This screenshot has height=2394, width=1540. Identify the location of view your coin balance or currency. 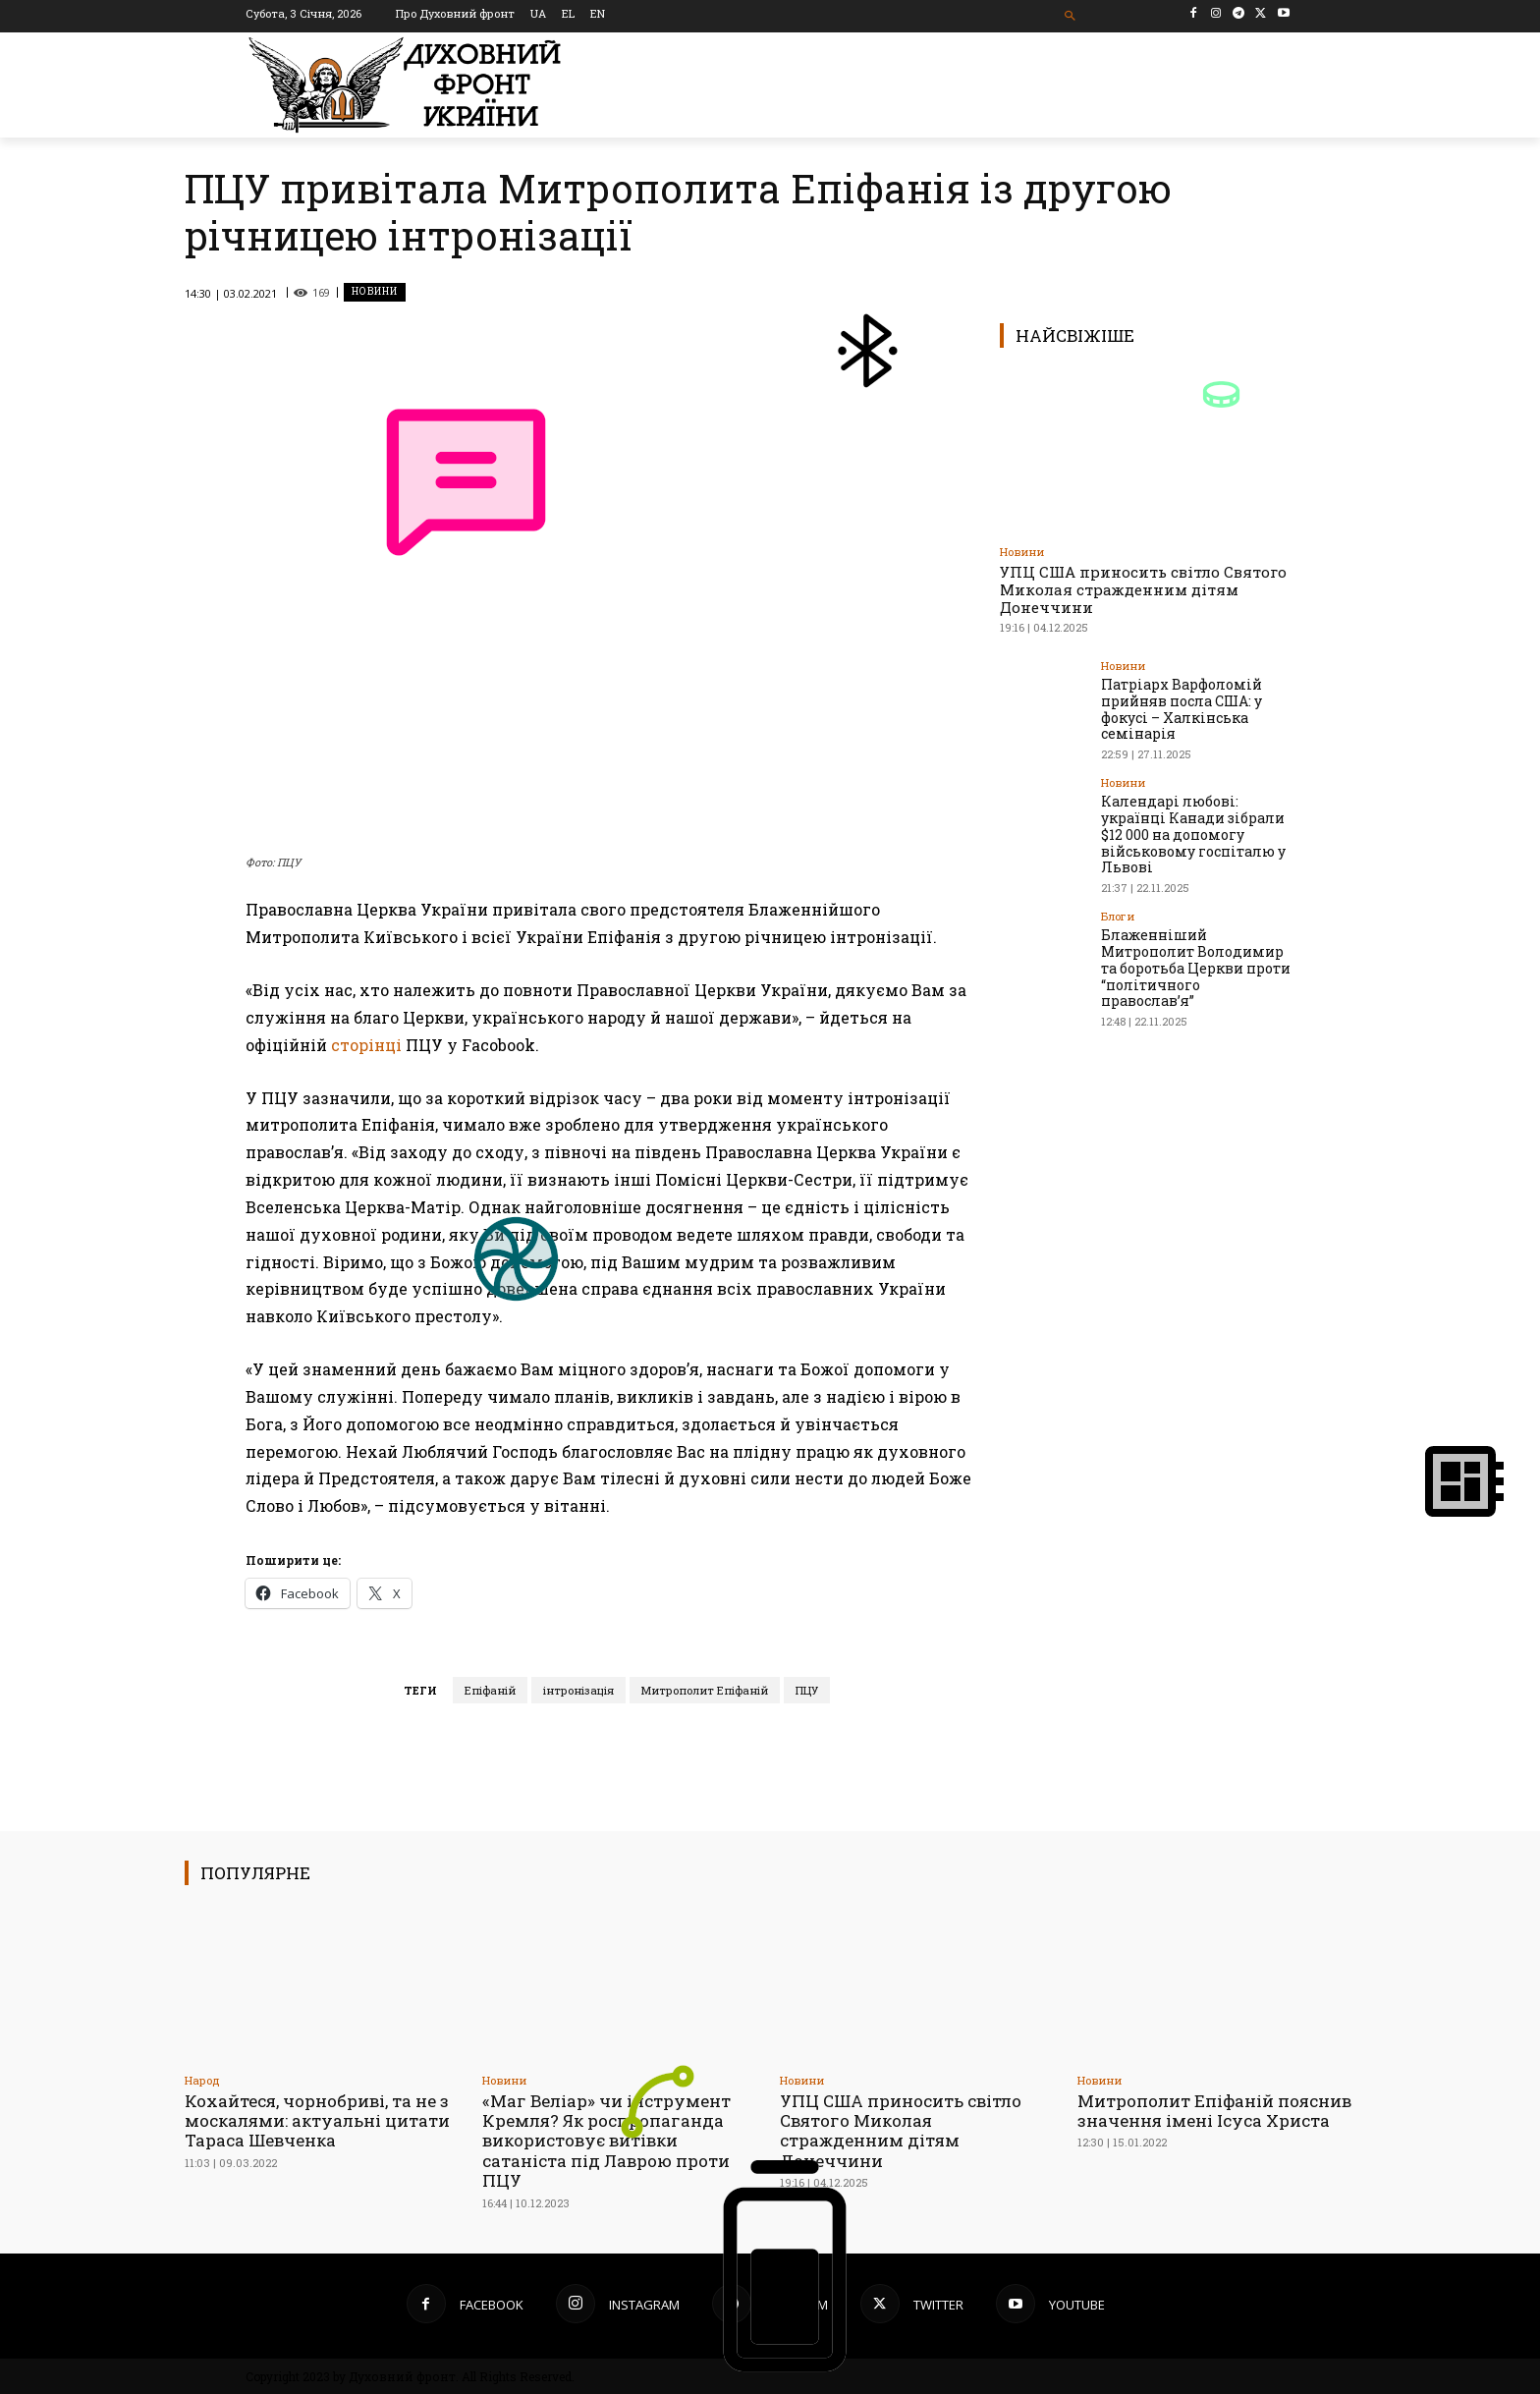
(1221, 394).